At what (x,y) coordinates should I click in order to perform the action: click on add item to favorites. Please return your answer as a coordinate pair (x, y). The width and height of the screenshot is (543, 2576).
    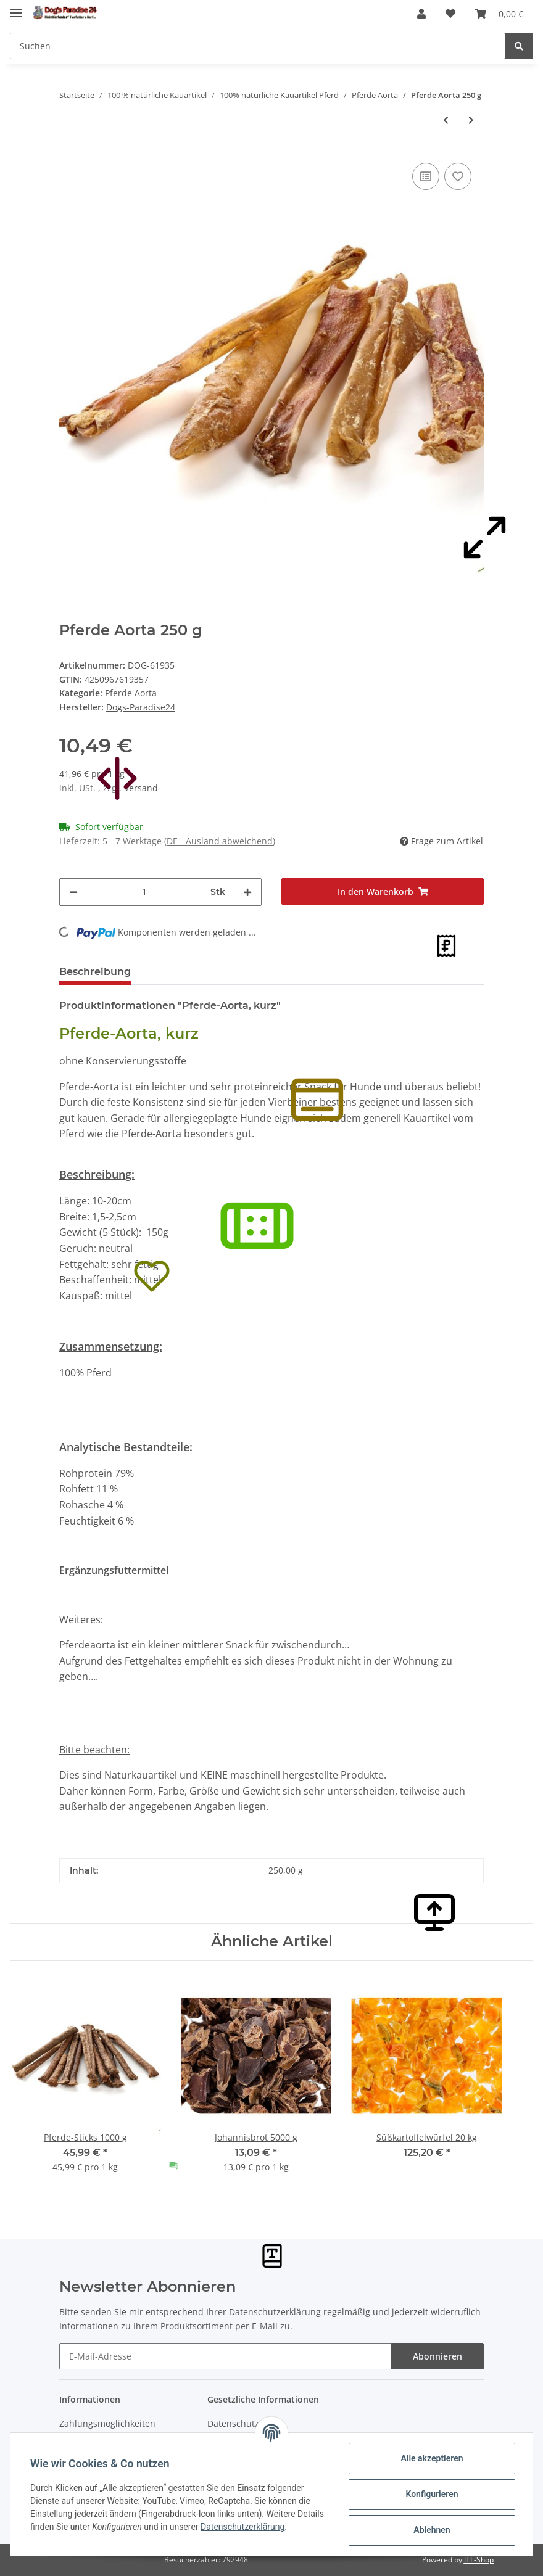
    Looking at the image, I should click on (152, 1276).